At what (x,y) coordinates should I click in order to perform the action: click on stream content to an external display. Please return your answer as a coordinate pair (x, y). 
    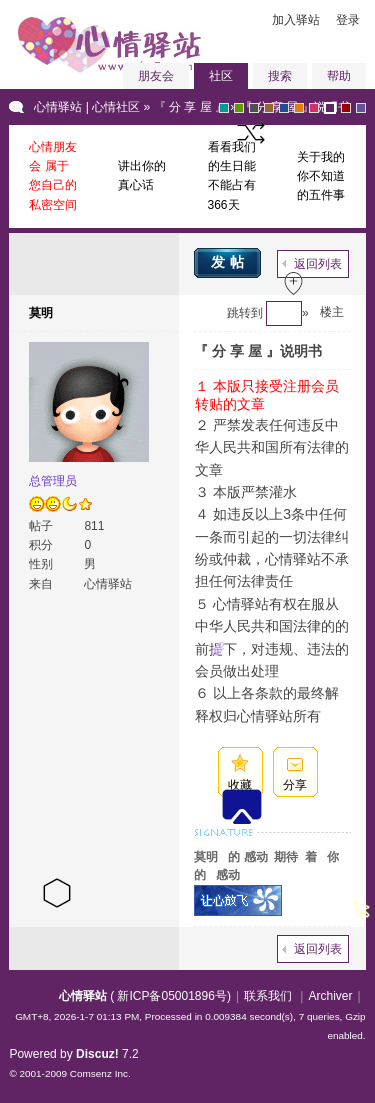
    Looking at the image, I should click on (242, 806).